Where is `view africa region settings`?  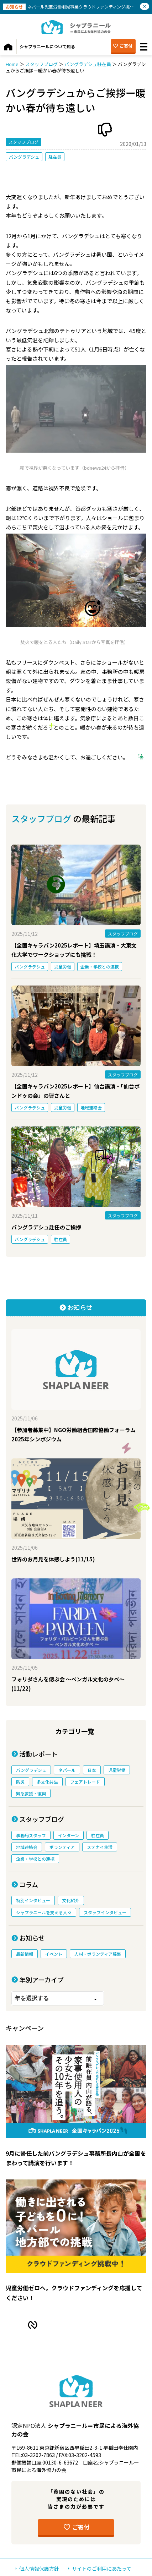 view africa region settings is located at coordinates (56, 884).